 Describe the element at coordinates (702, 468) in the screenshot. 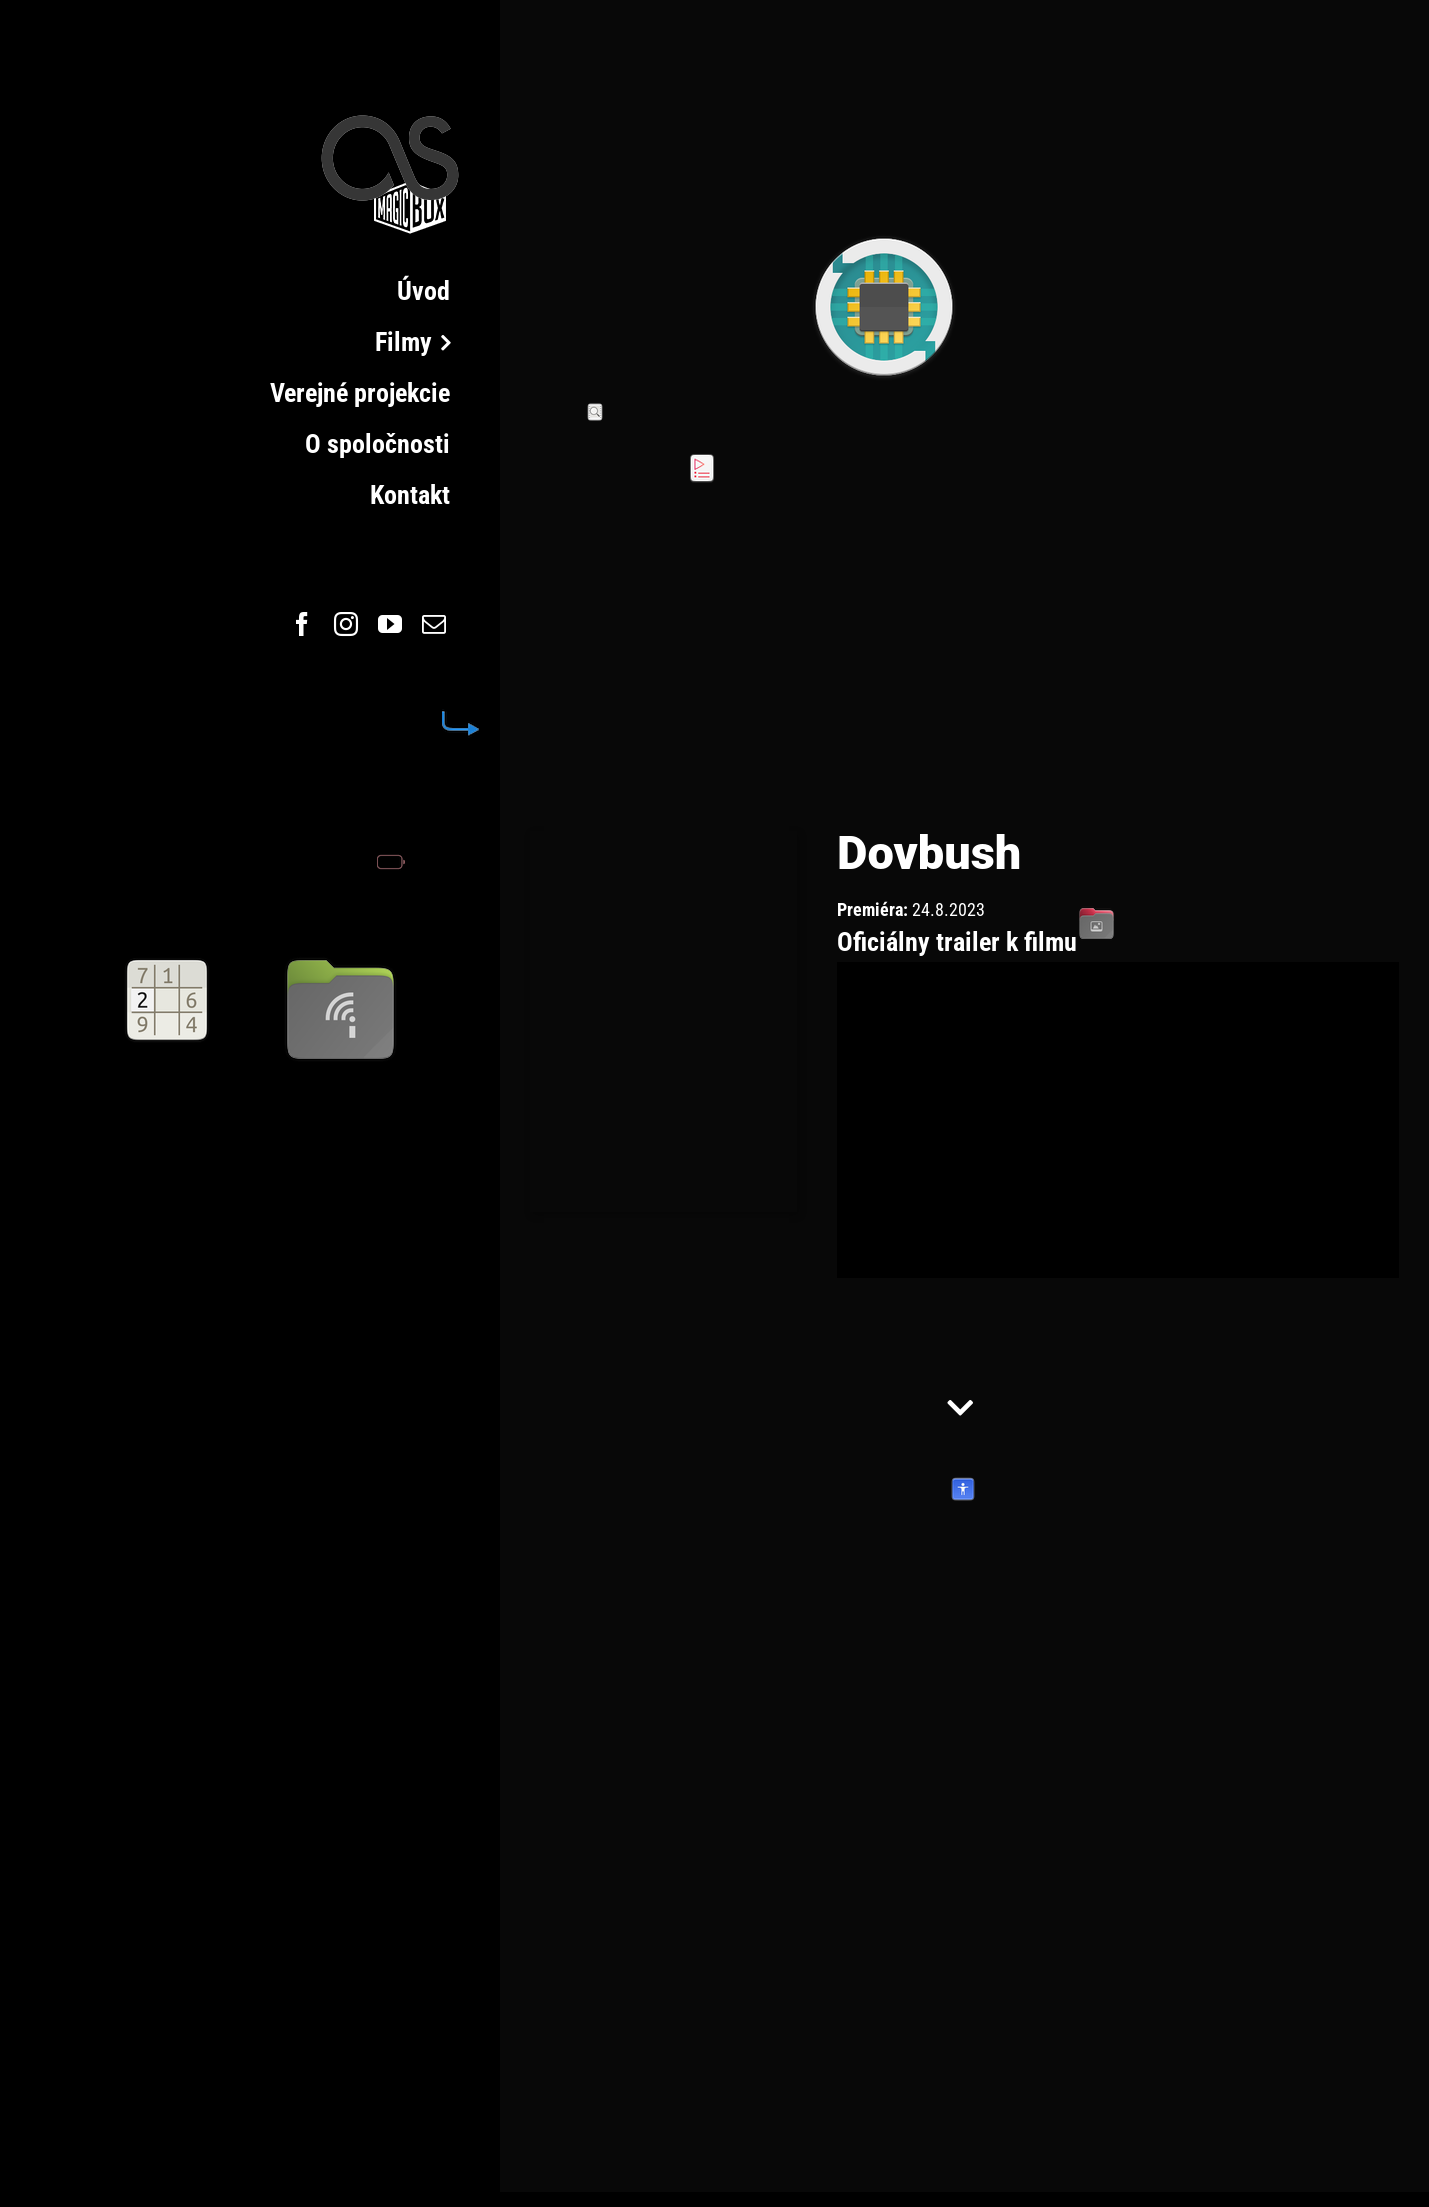

I see `audio playlist file` at that location.